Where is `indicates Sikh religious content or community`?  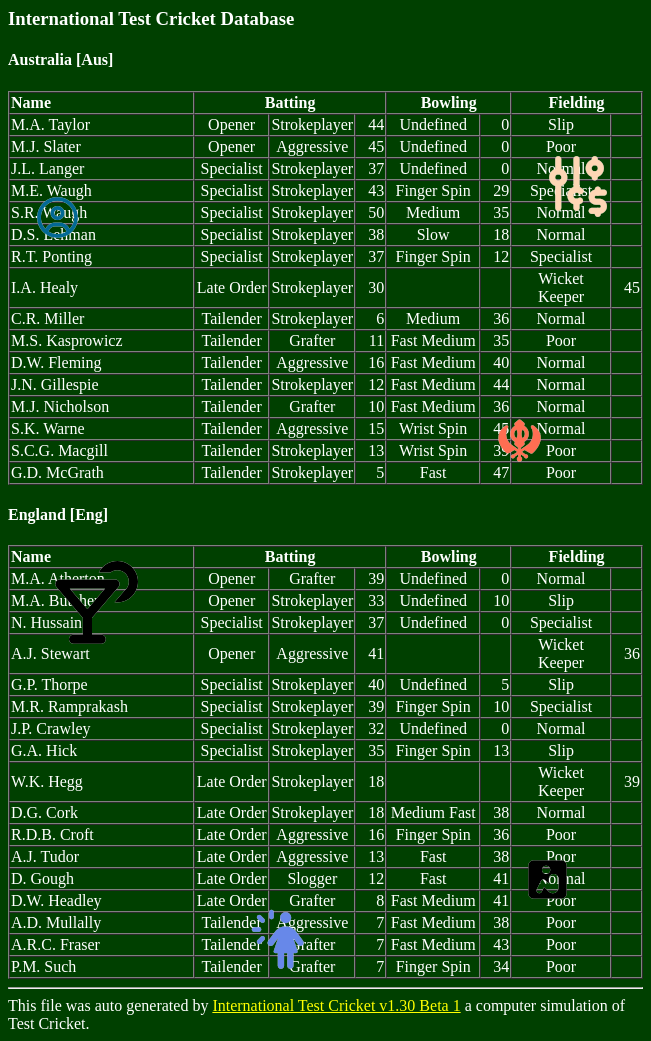
indicates Sikh religious content or community is located at coordinates (519, 440).